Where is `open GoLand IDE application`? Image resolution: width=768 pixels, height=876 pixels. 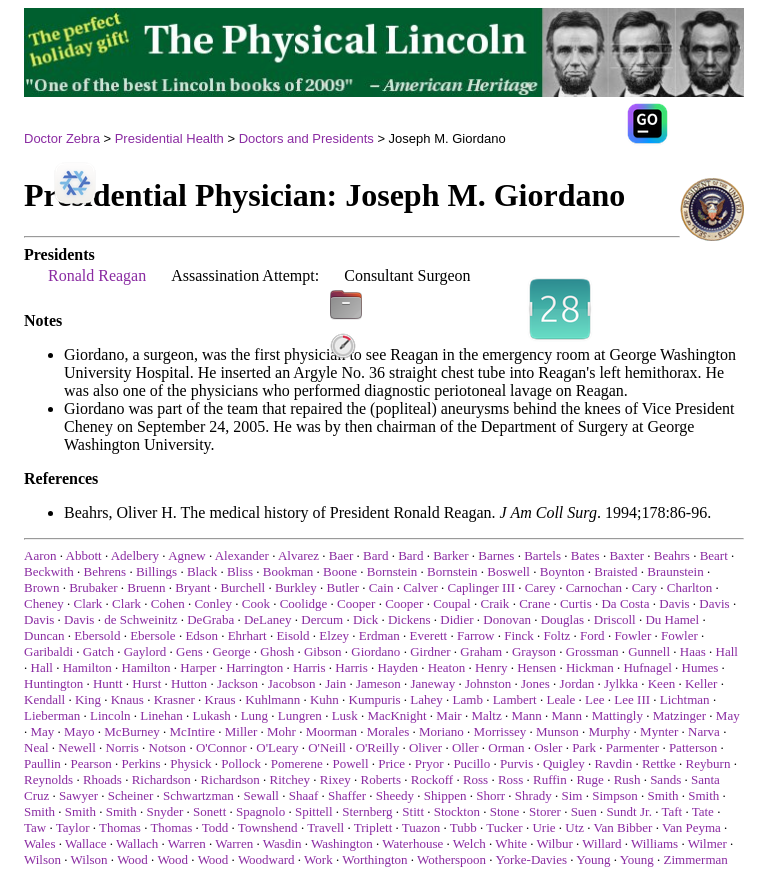
open GoLand IDE application is located at coordinates (647, 123).